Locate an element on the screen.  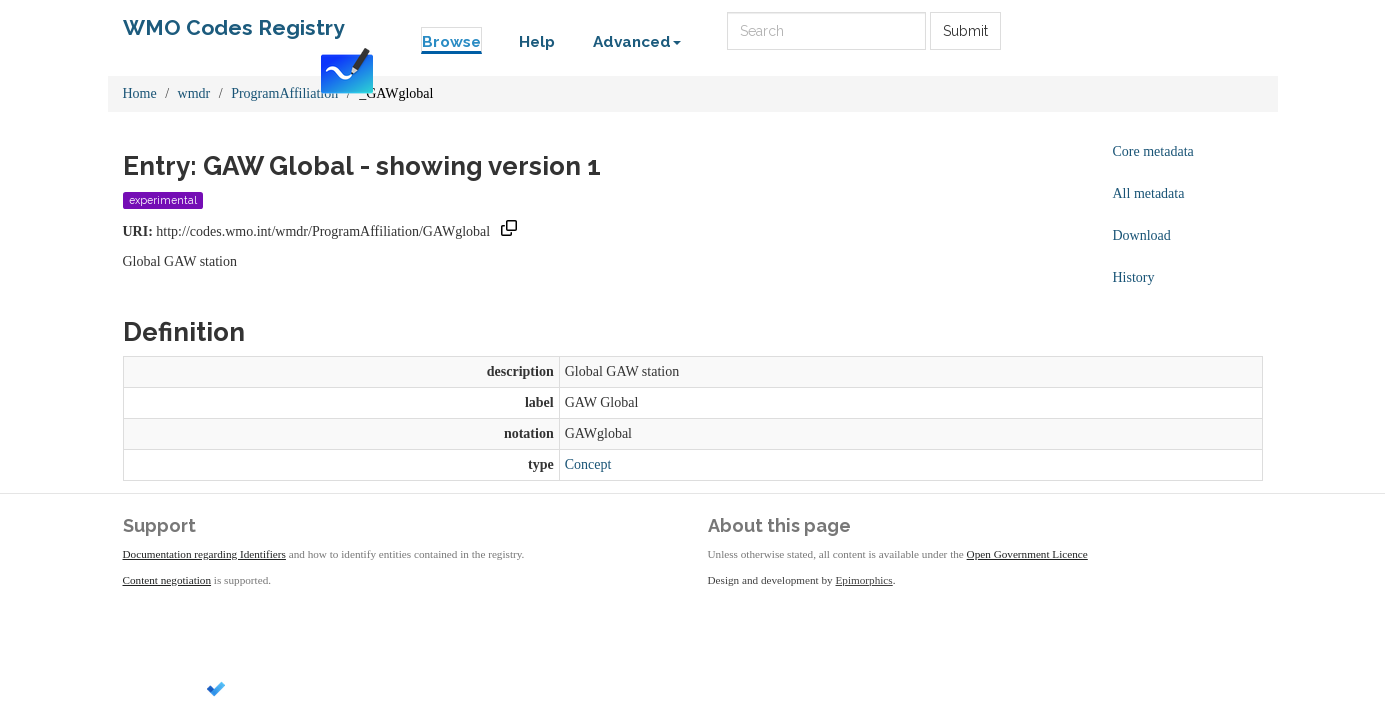
open the whiteboard app is located at coordinates (347, 74).